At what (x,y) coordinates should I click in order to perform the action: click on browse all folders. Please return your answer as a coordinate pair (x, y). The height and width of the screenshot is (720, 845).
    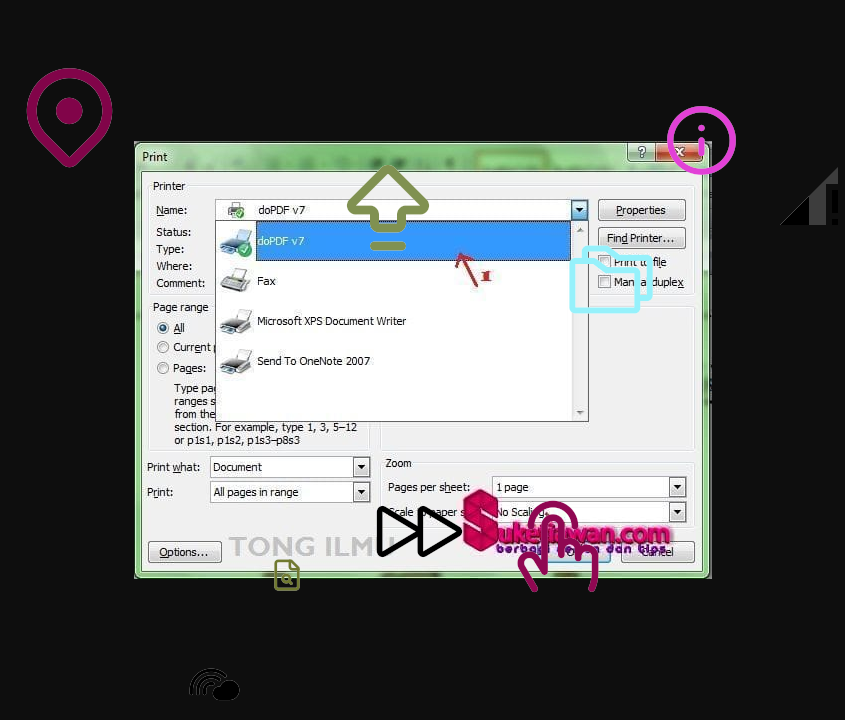
    Looking at the image, I should click on (609, 279).